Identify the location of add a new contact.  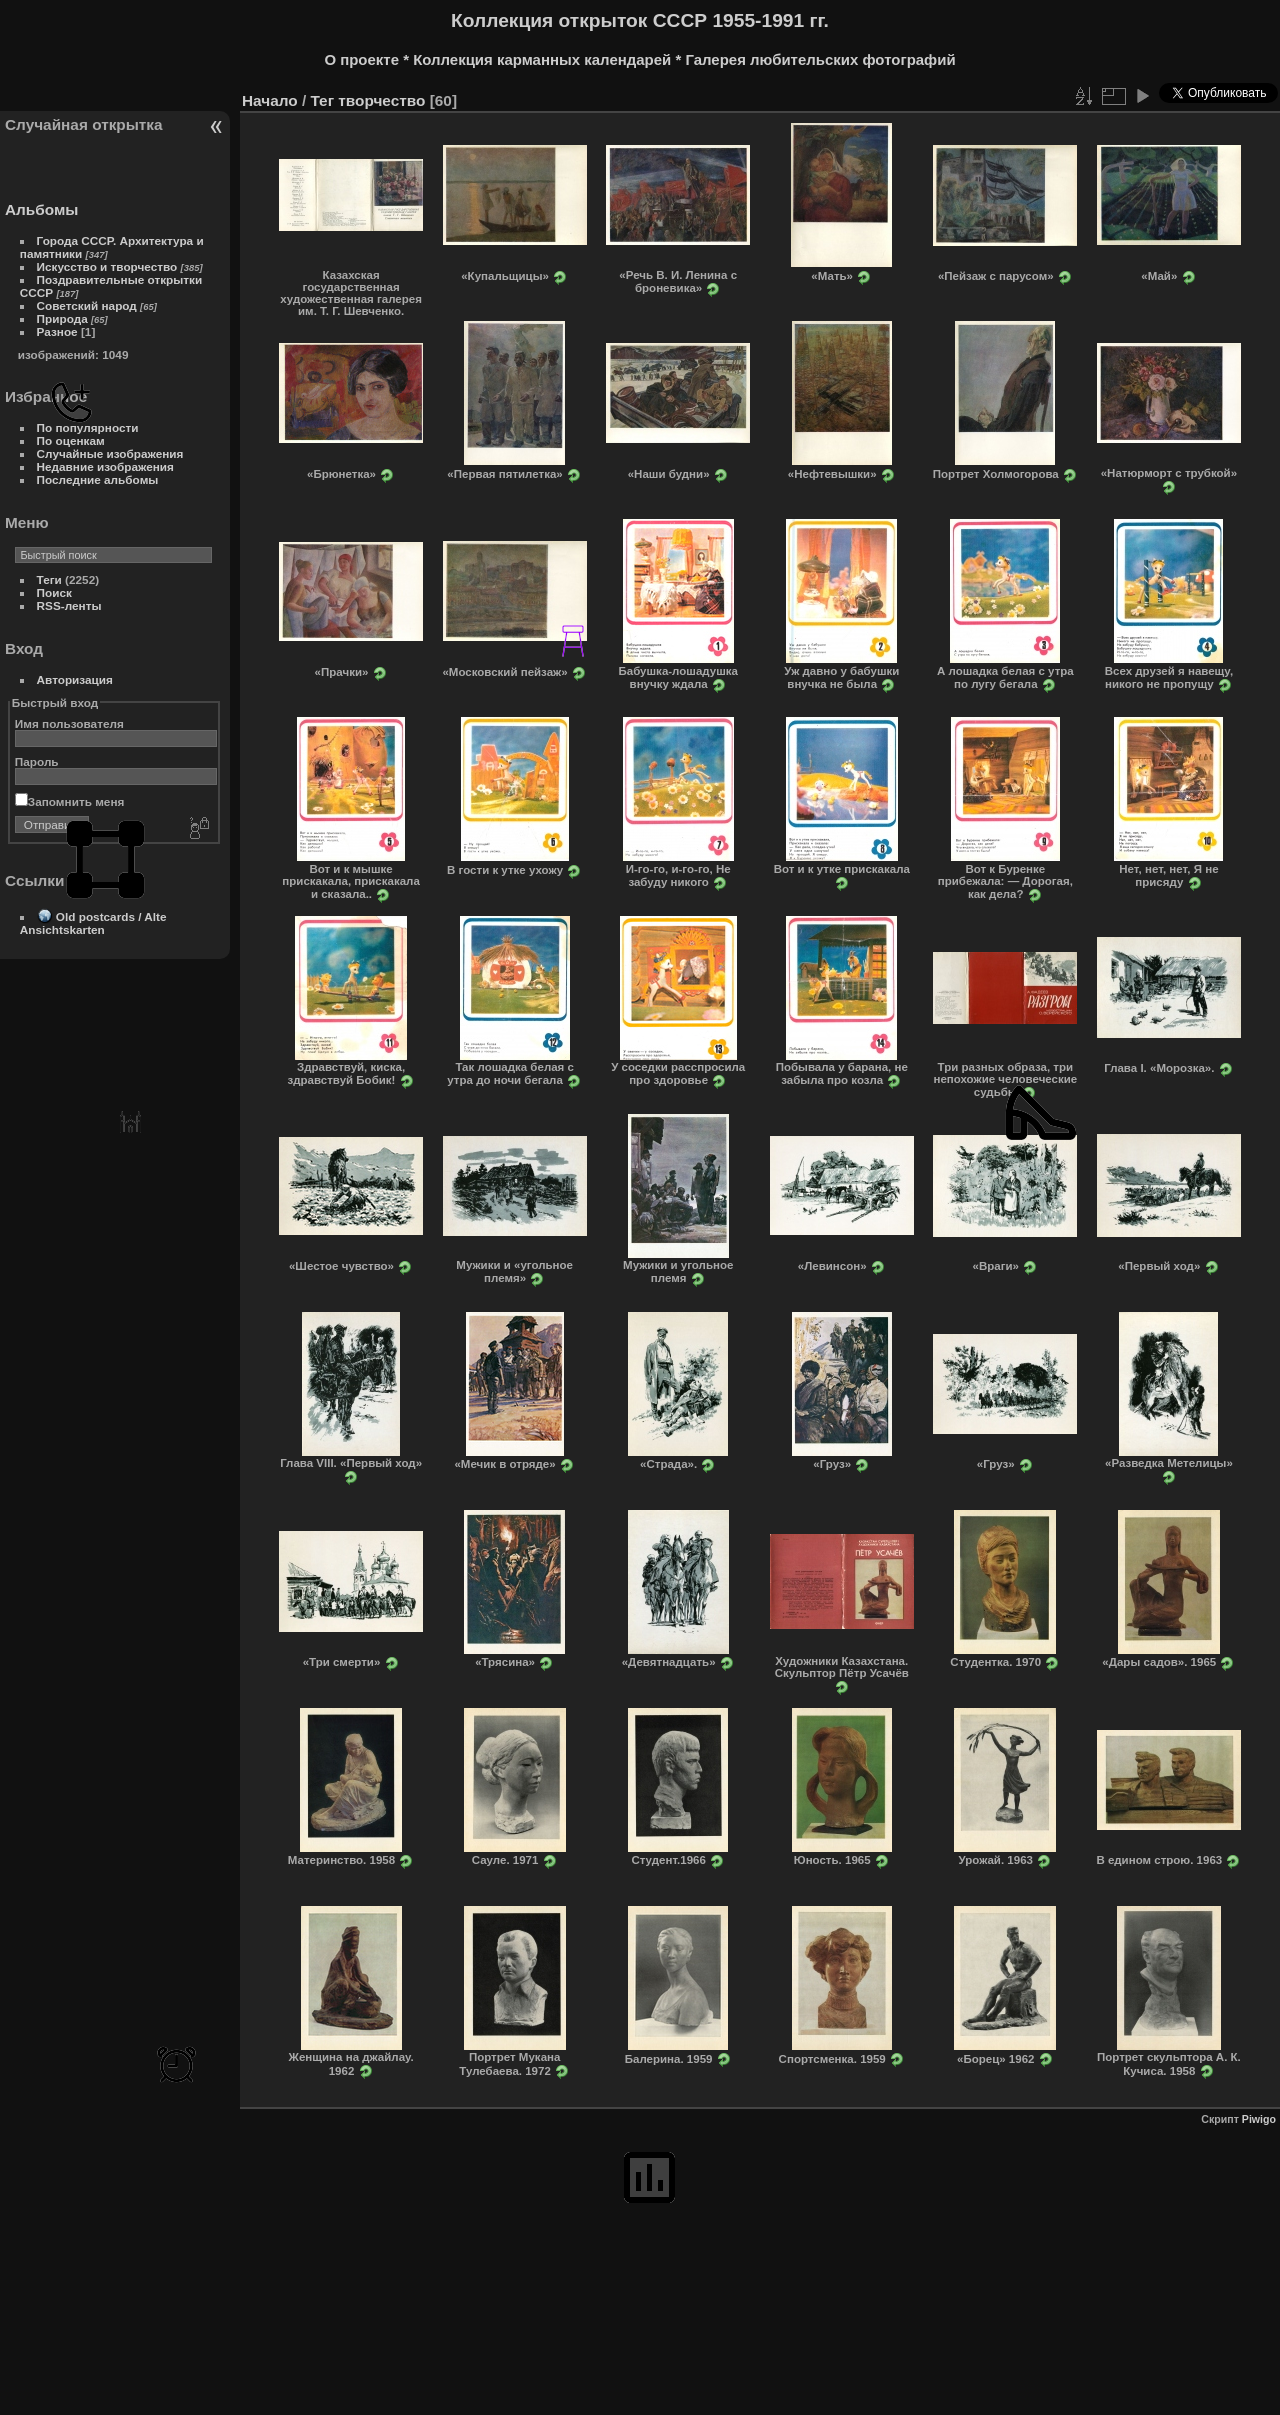
(72, 401).